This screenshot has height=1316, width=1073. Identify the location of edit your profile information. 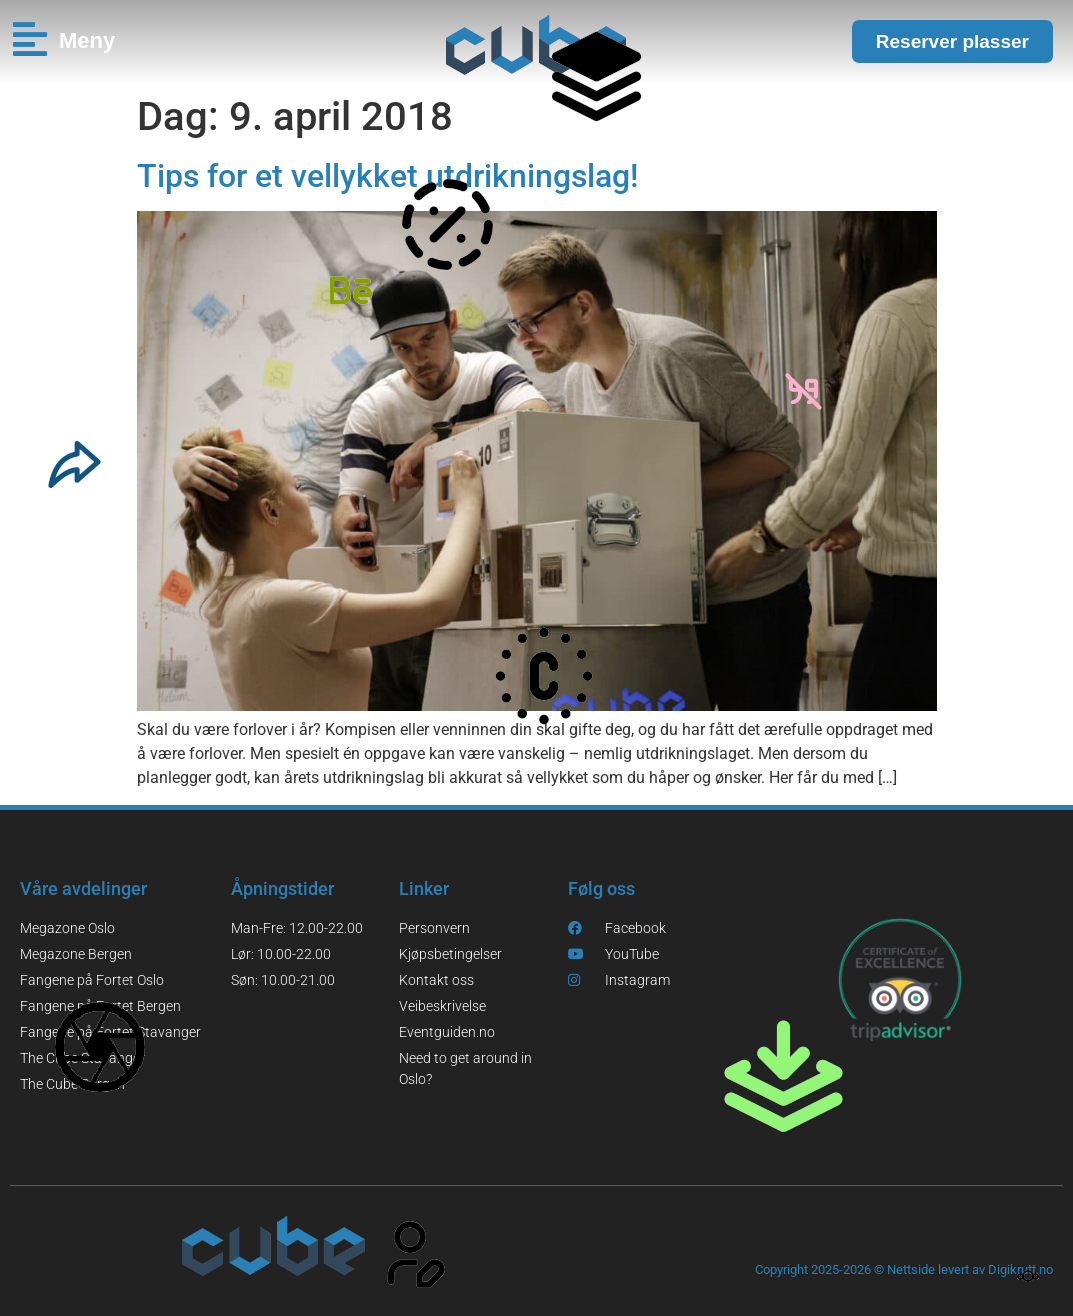
(410, 1253).